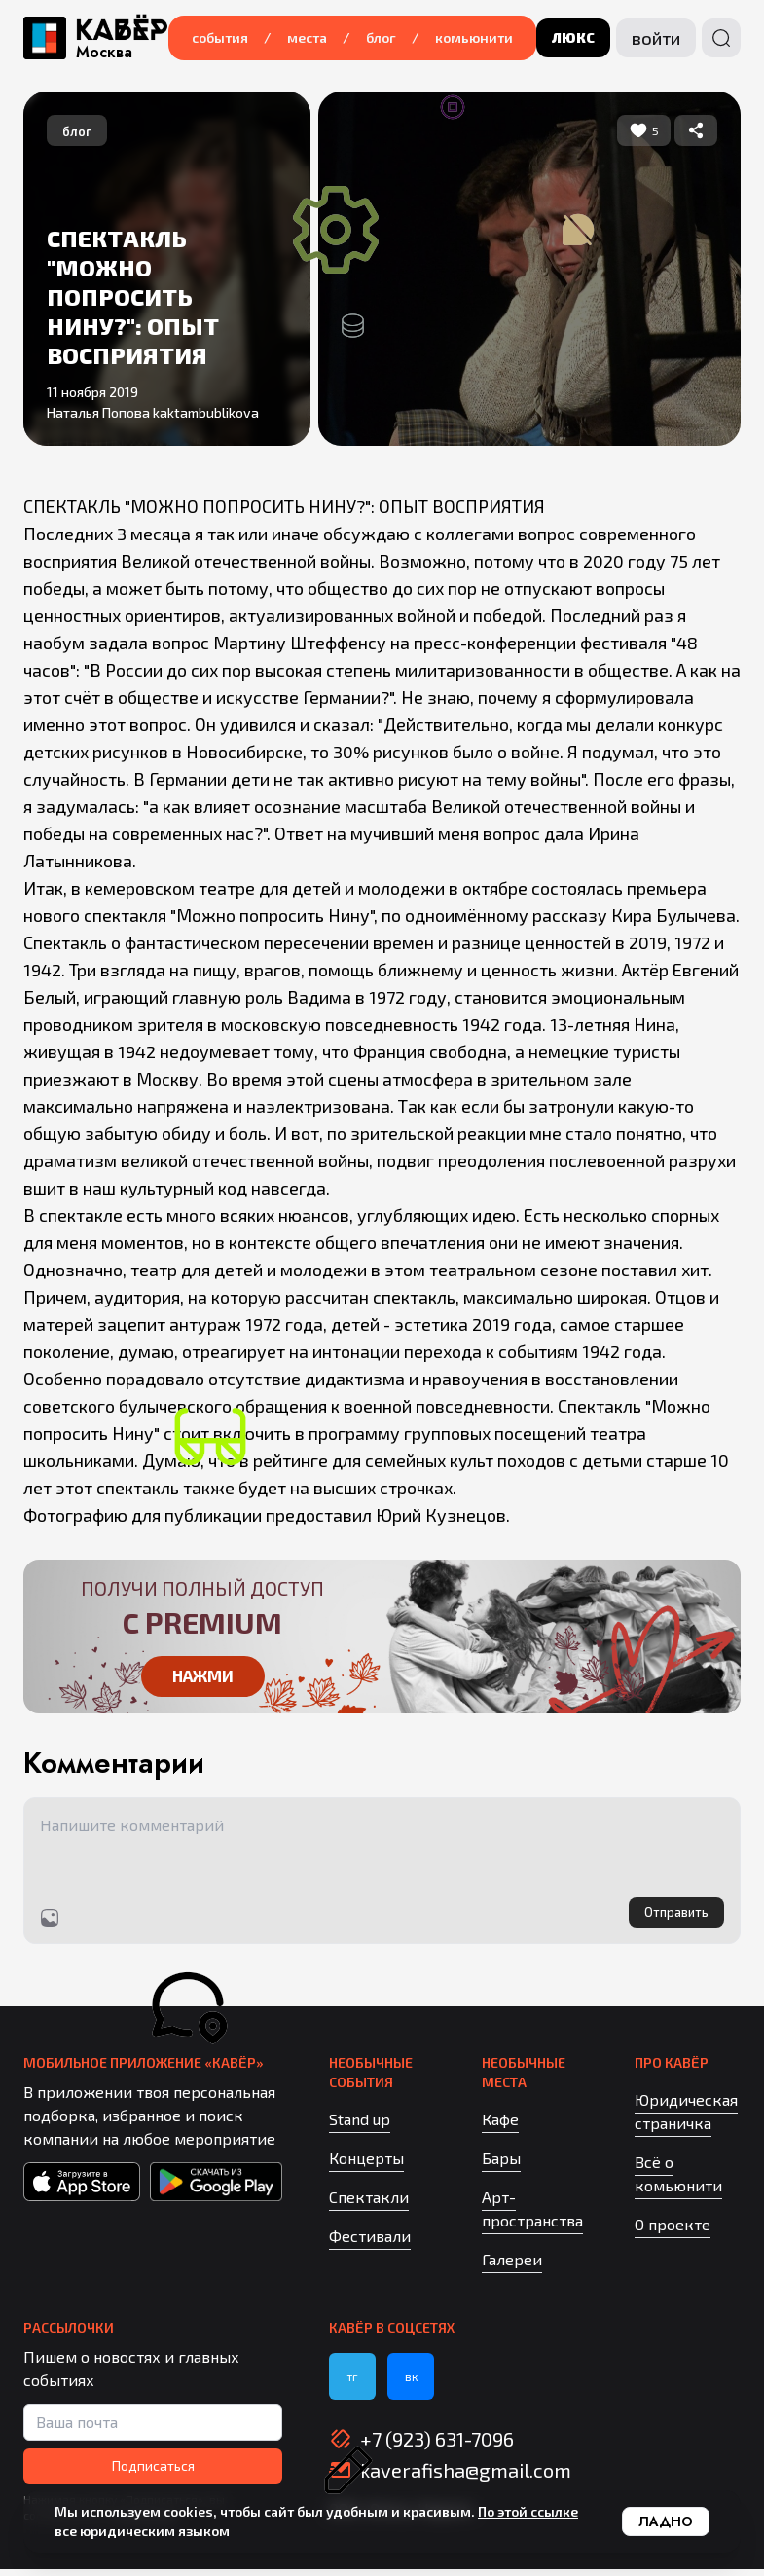 Image resolution: width=764 pixels, height=2576 pixels. Describe the element at coordinates (453, 107) in the screenshot. I see `stop media playback` at that location.